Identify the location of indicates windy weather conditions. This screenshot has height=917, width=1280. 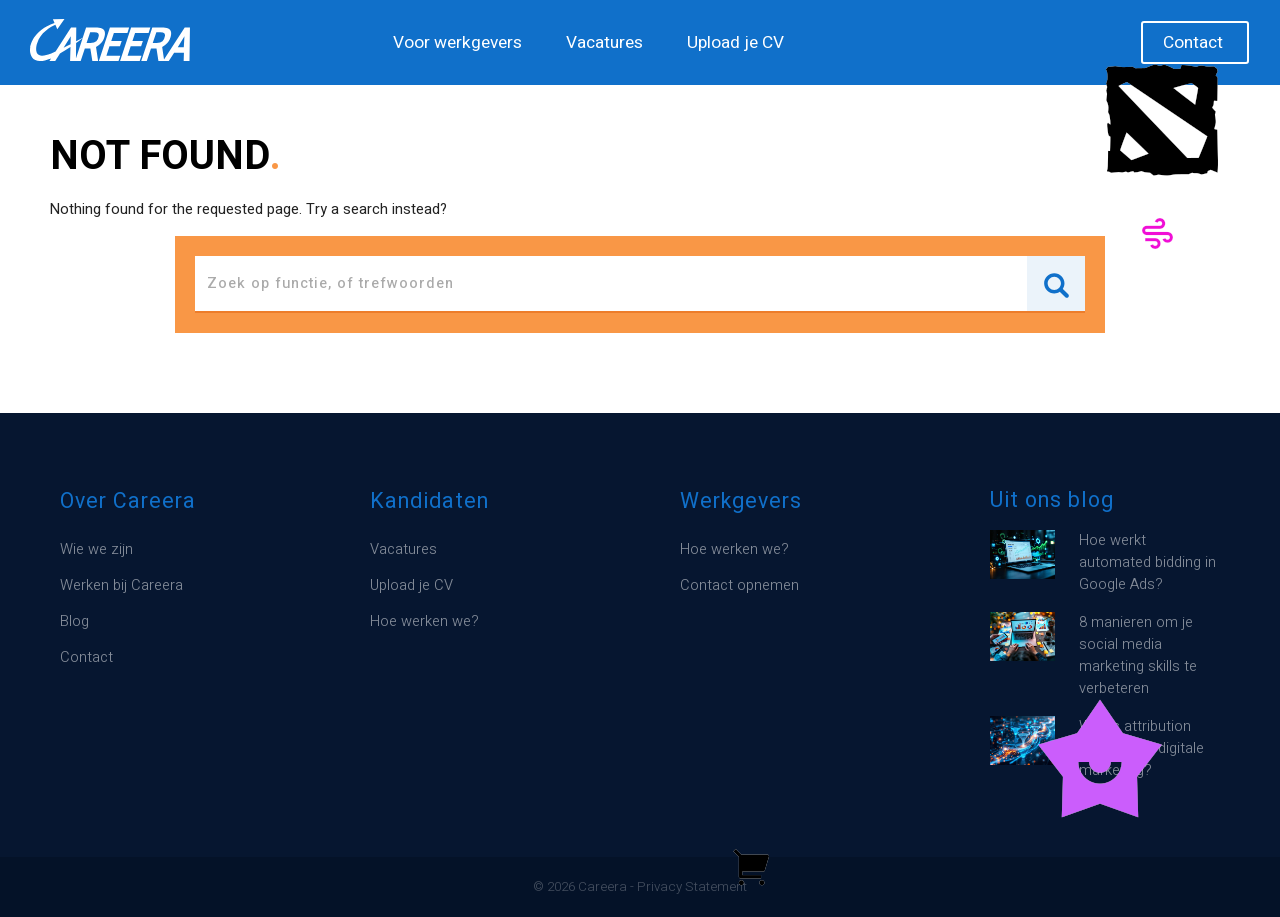
(1157, 233).